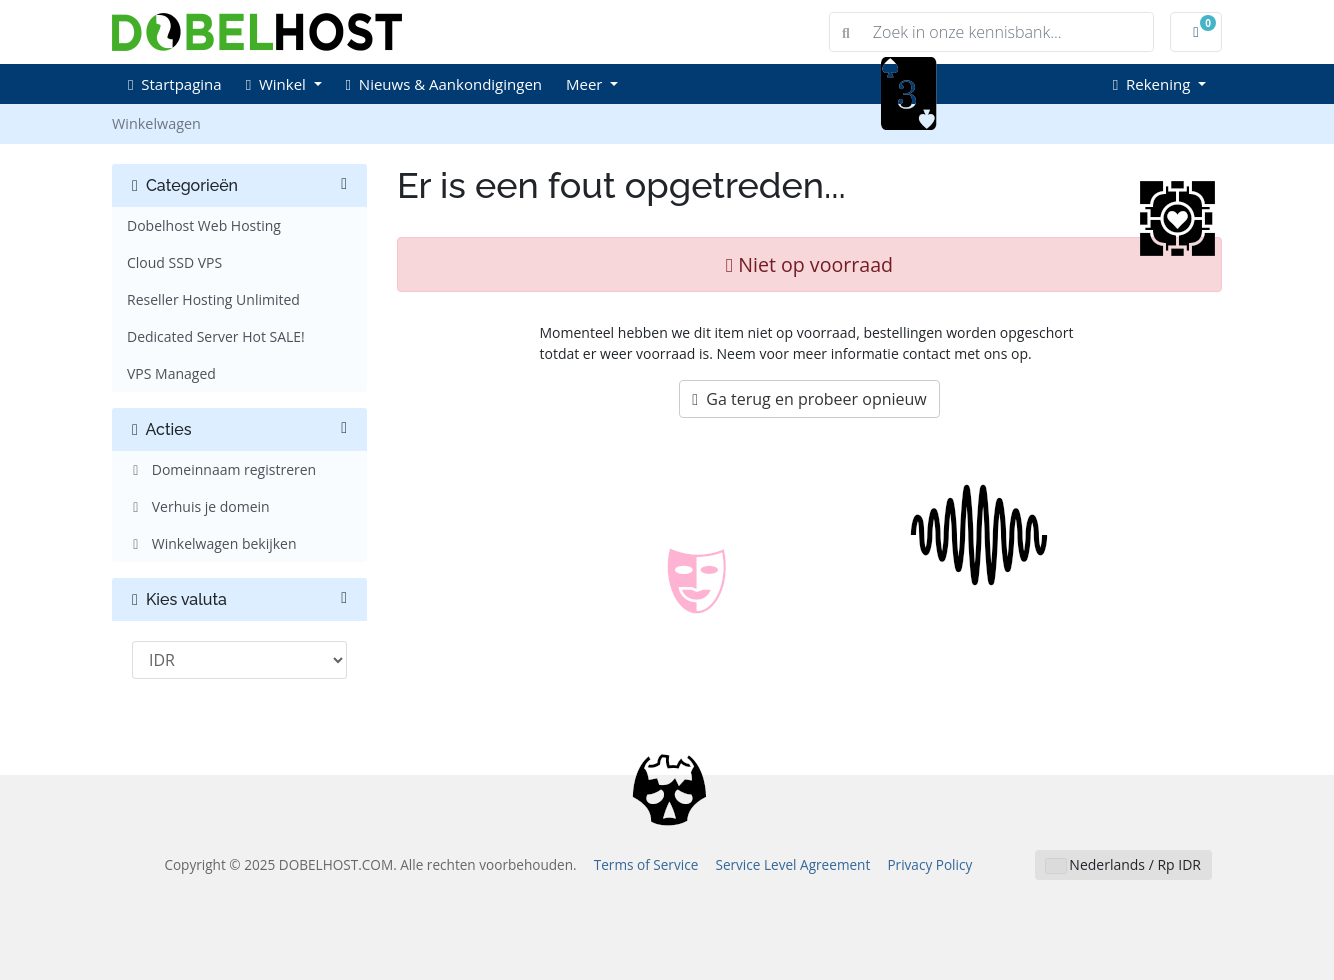 Image resolution: width=1334 pixels, height=980 pixels. I want to click on indicates player death or game over state, so click(669, 790).